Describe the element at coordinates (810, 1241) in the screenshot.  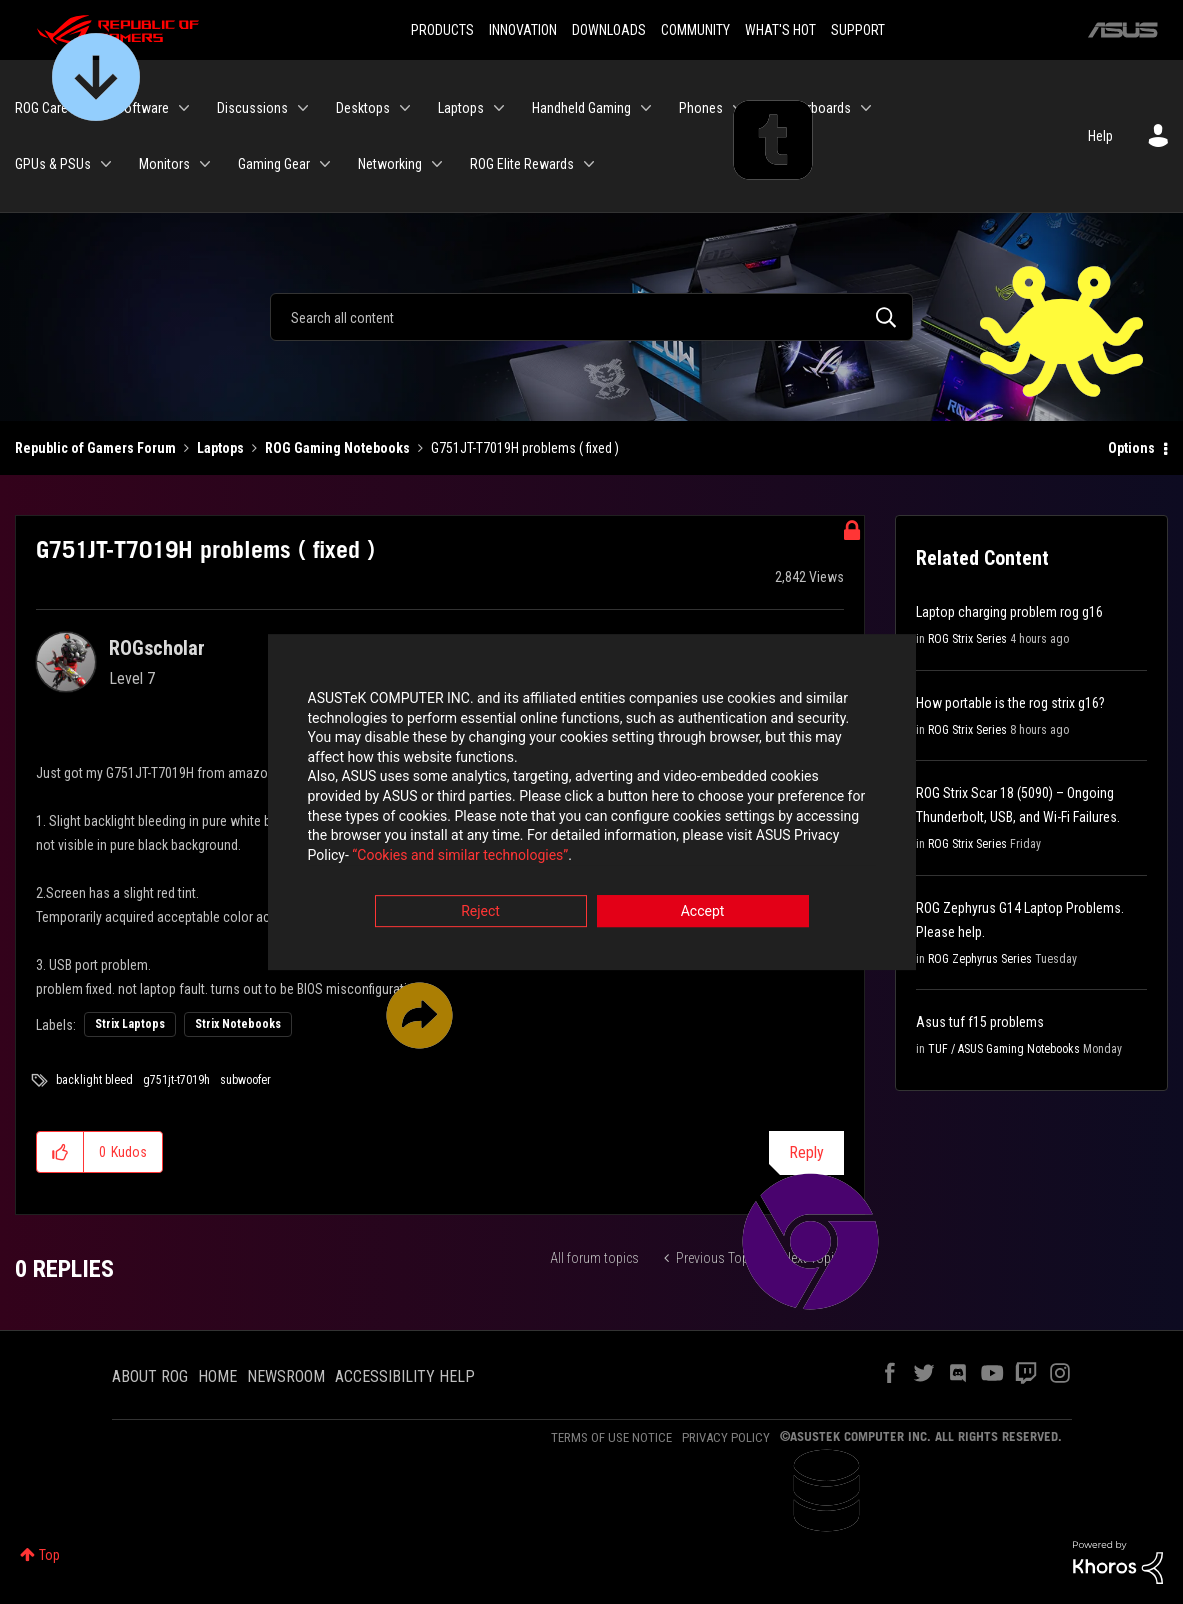
I see `open link in Google Chrome browser` at that location.